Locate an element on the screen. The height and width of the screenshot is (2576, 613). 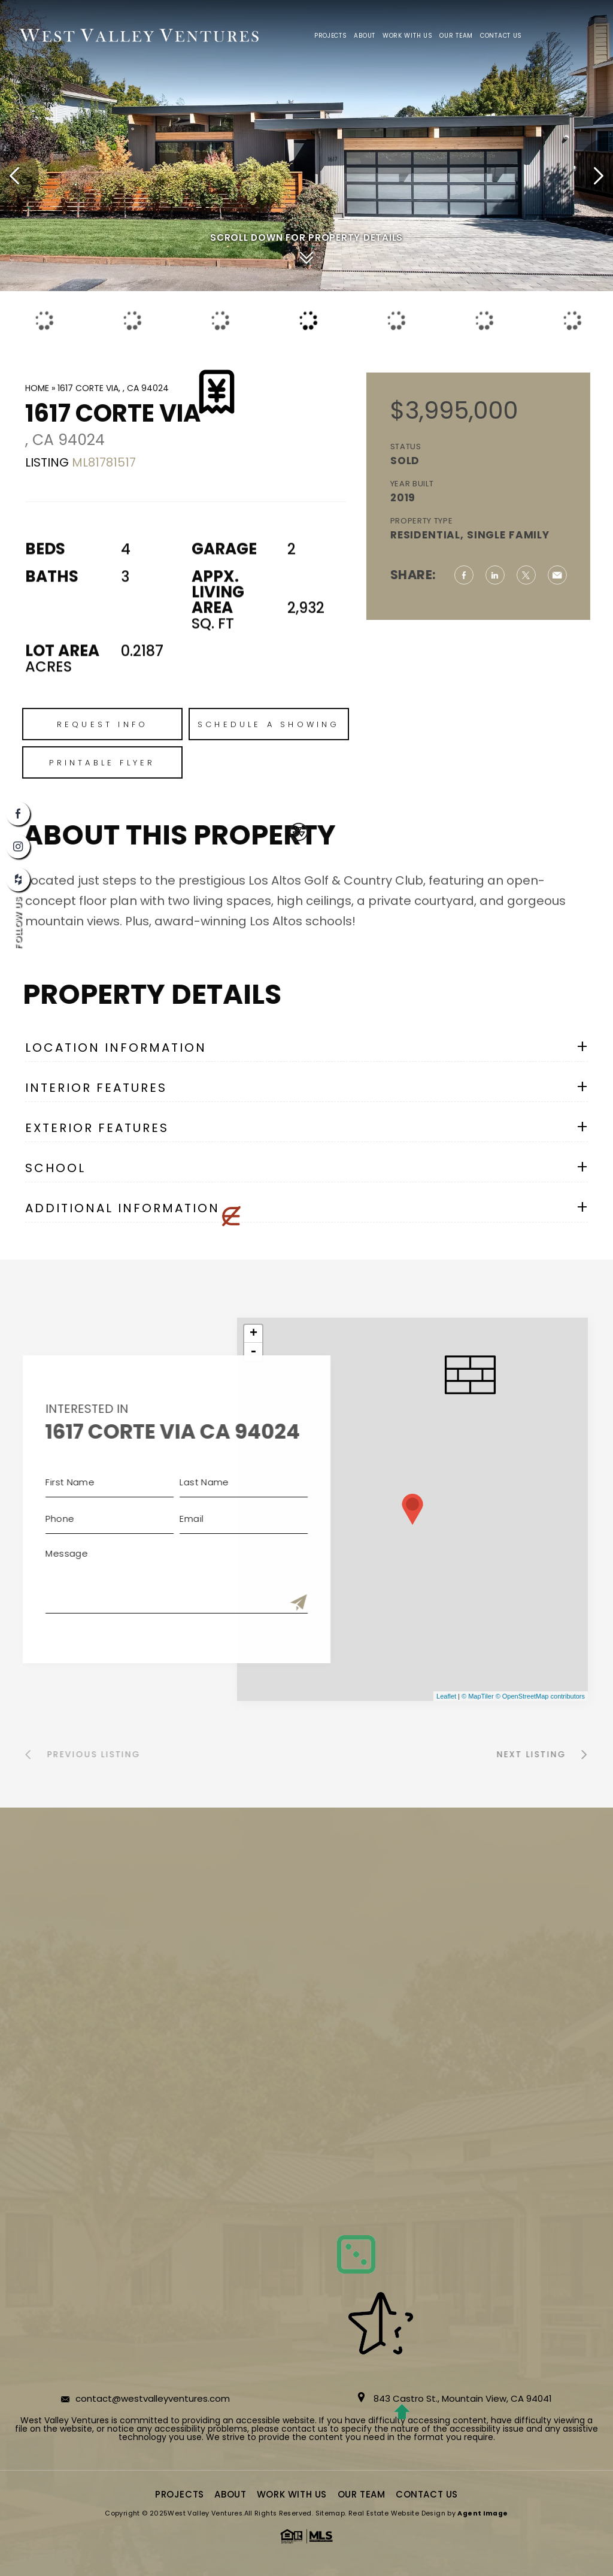
indicates item is not part of a set or group is located at coordinates (231, 1216).